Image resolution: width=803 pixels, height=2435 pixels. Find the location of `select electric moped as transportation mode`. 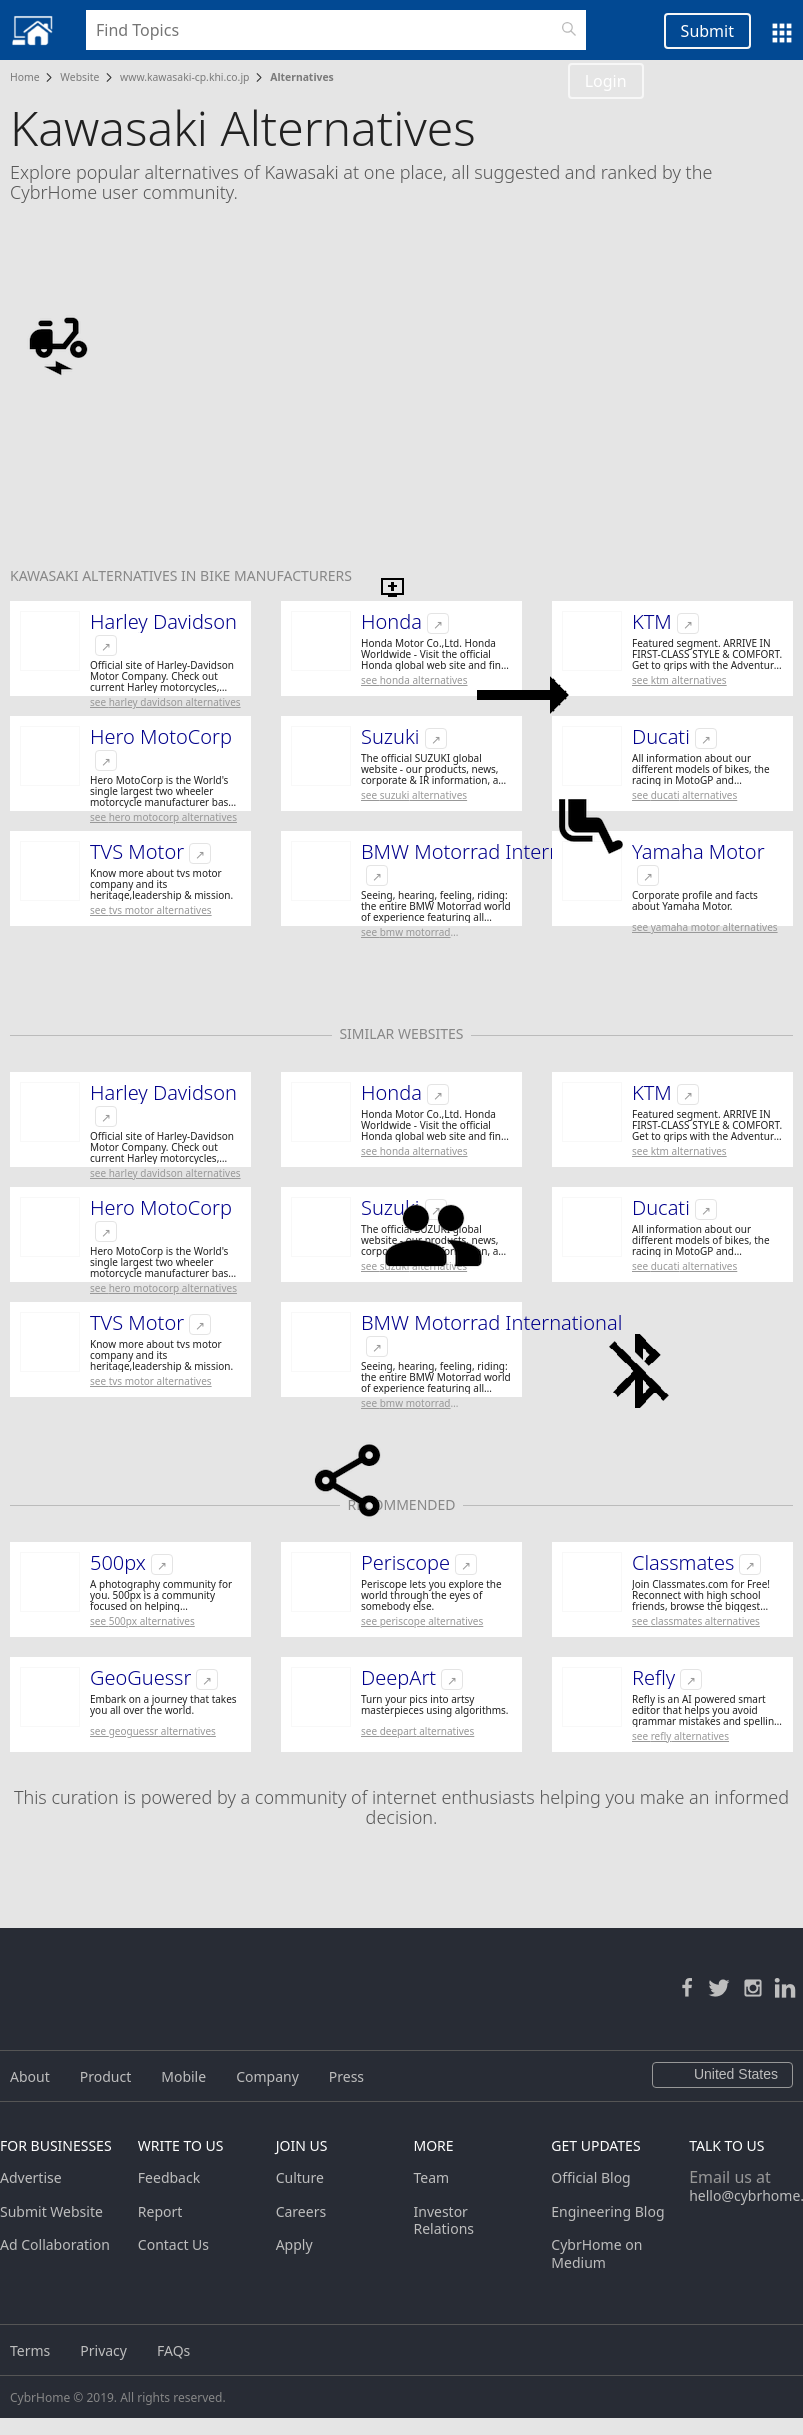

select electric moped as transportation mode is located at coordinates (58, 343).